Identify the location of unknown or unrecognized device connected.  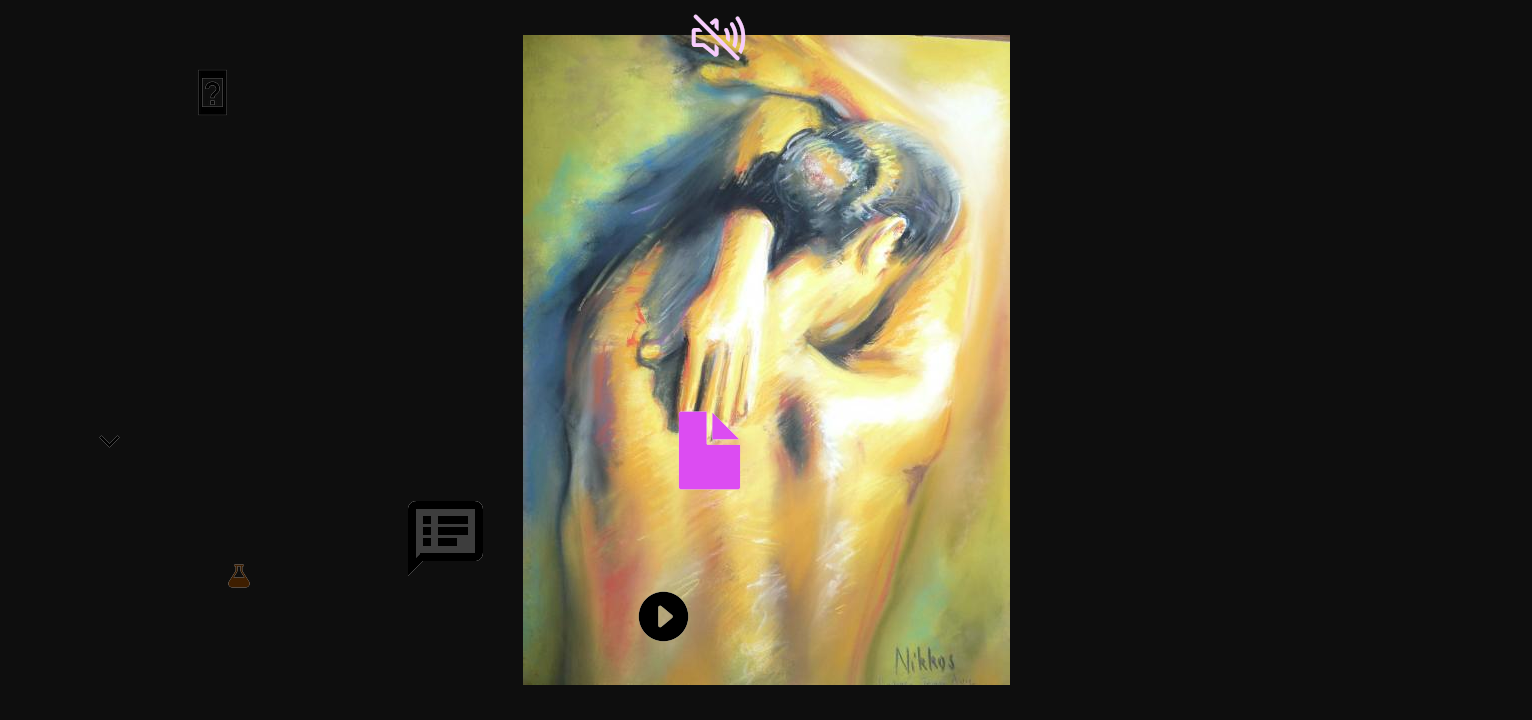
(212, 92).